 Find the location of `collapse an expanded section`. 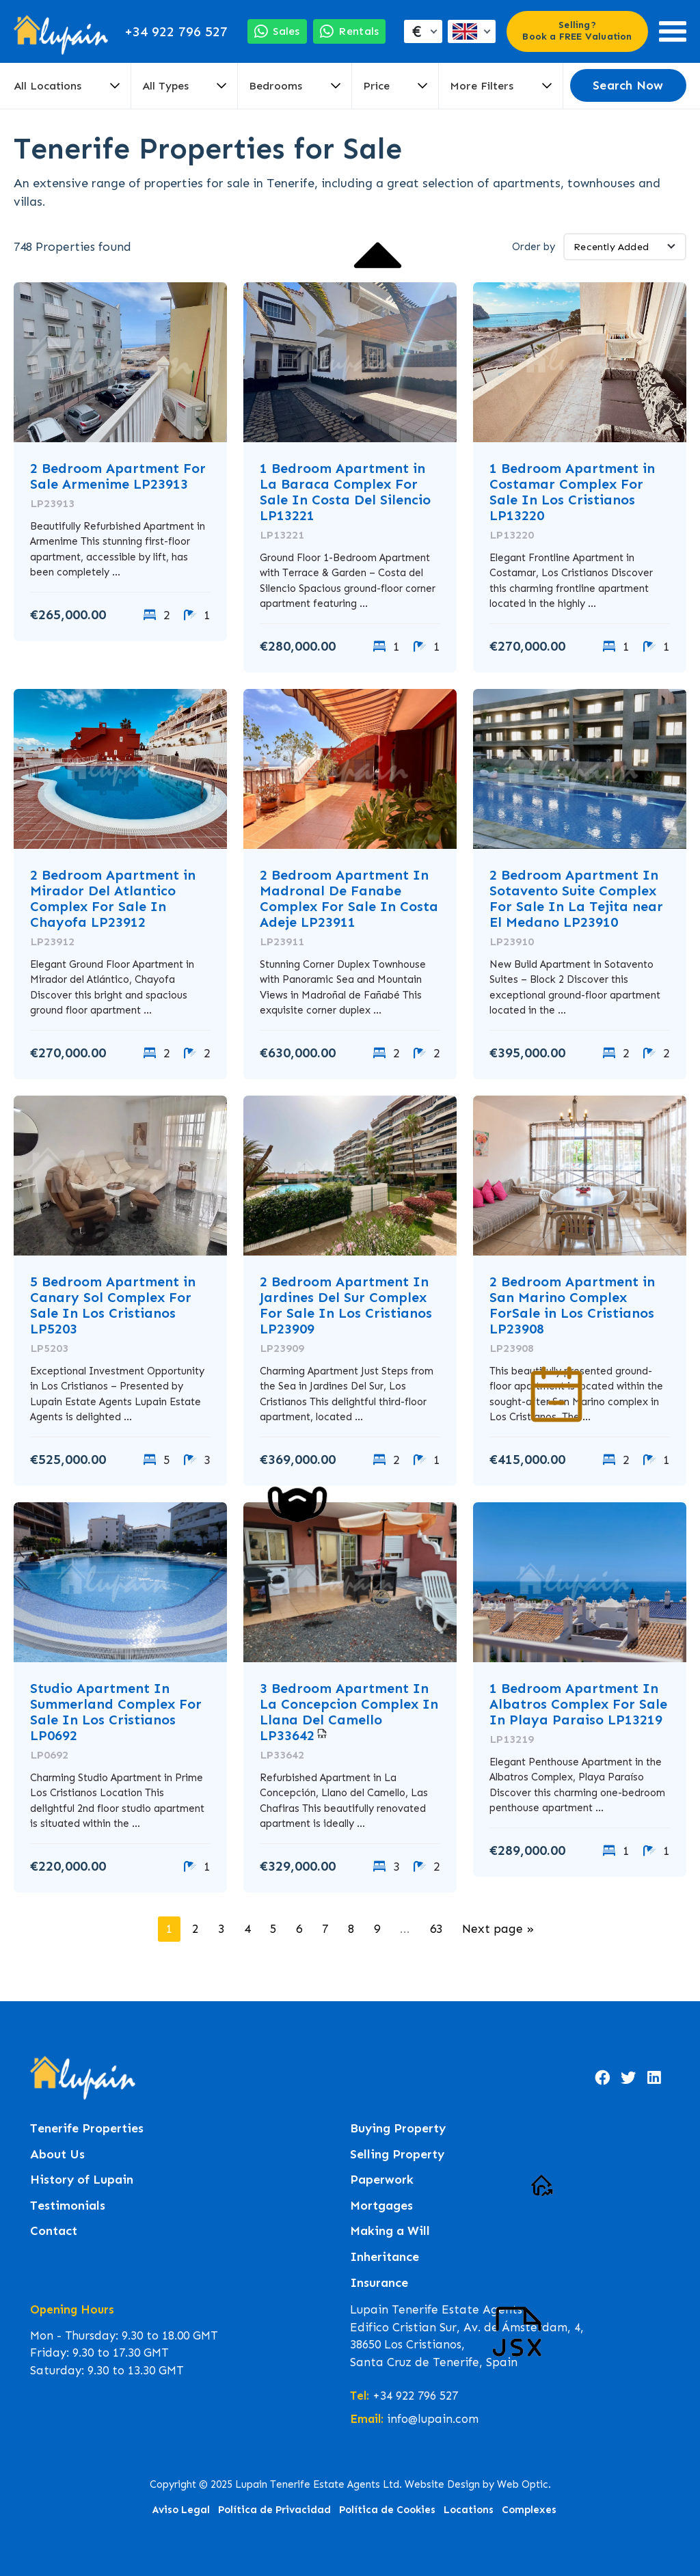

collapse an expanded section is located at coordinates (377, 257).